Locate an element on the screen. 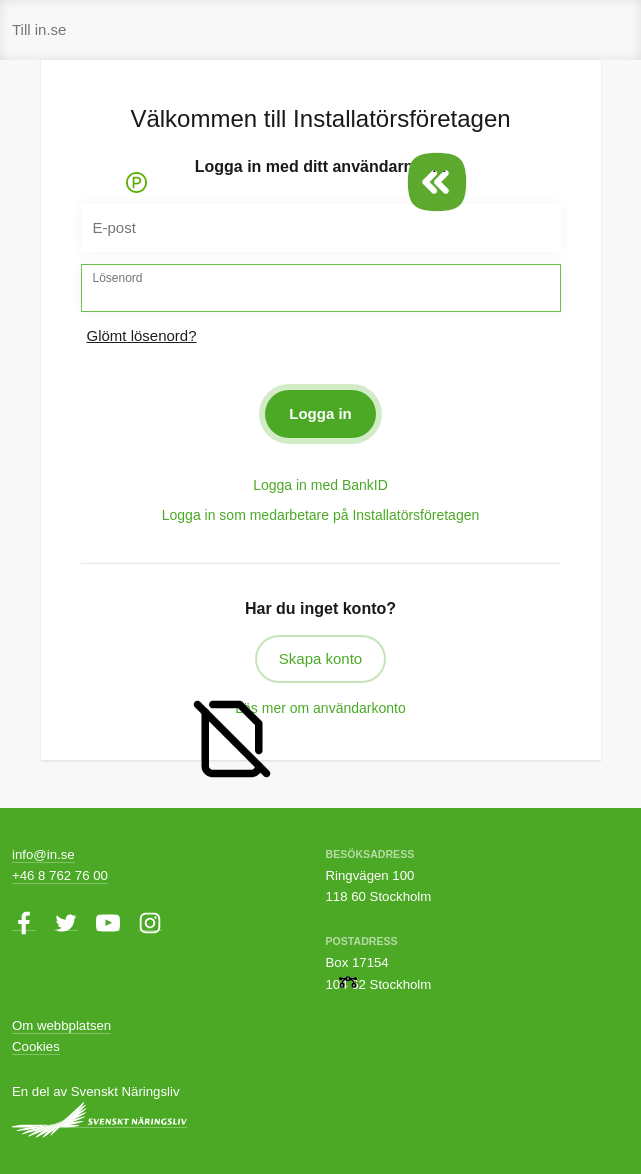 The width and height of the screenshot is (641, 1174). find nearby parking locations is located at coordinates (136, 182).